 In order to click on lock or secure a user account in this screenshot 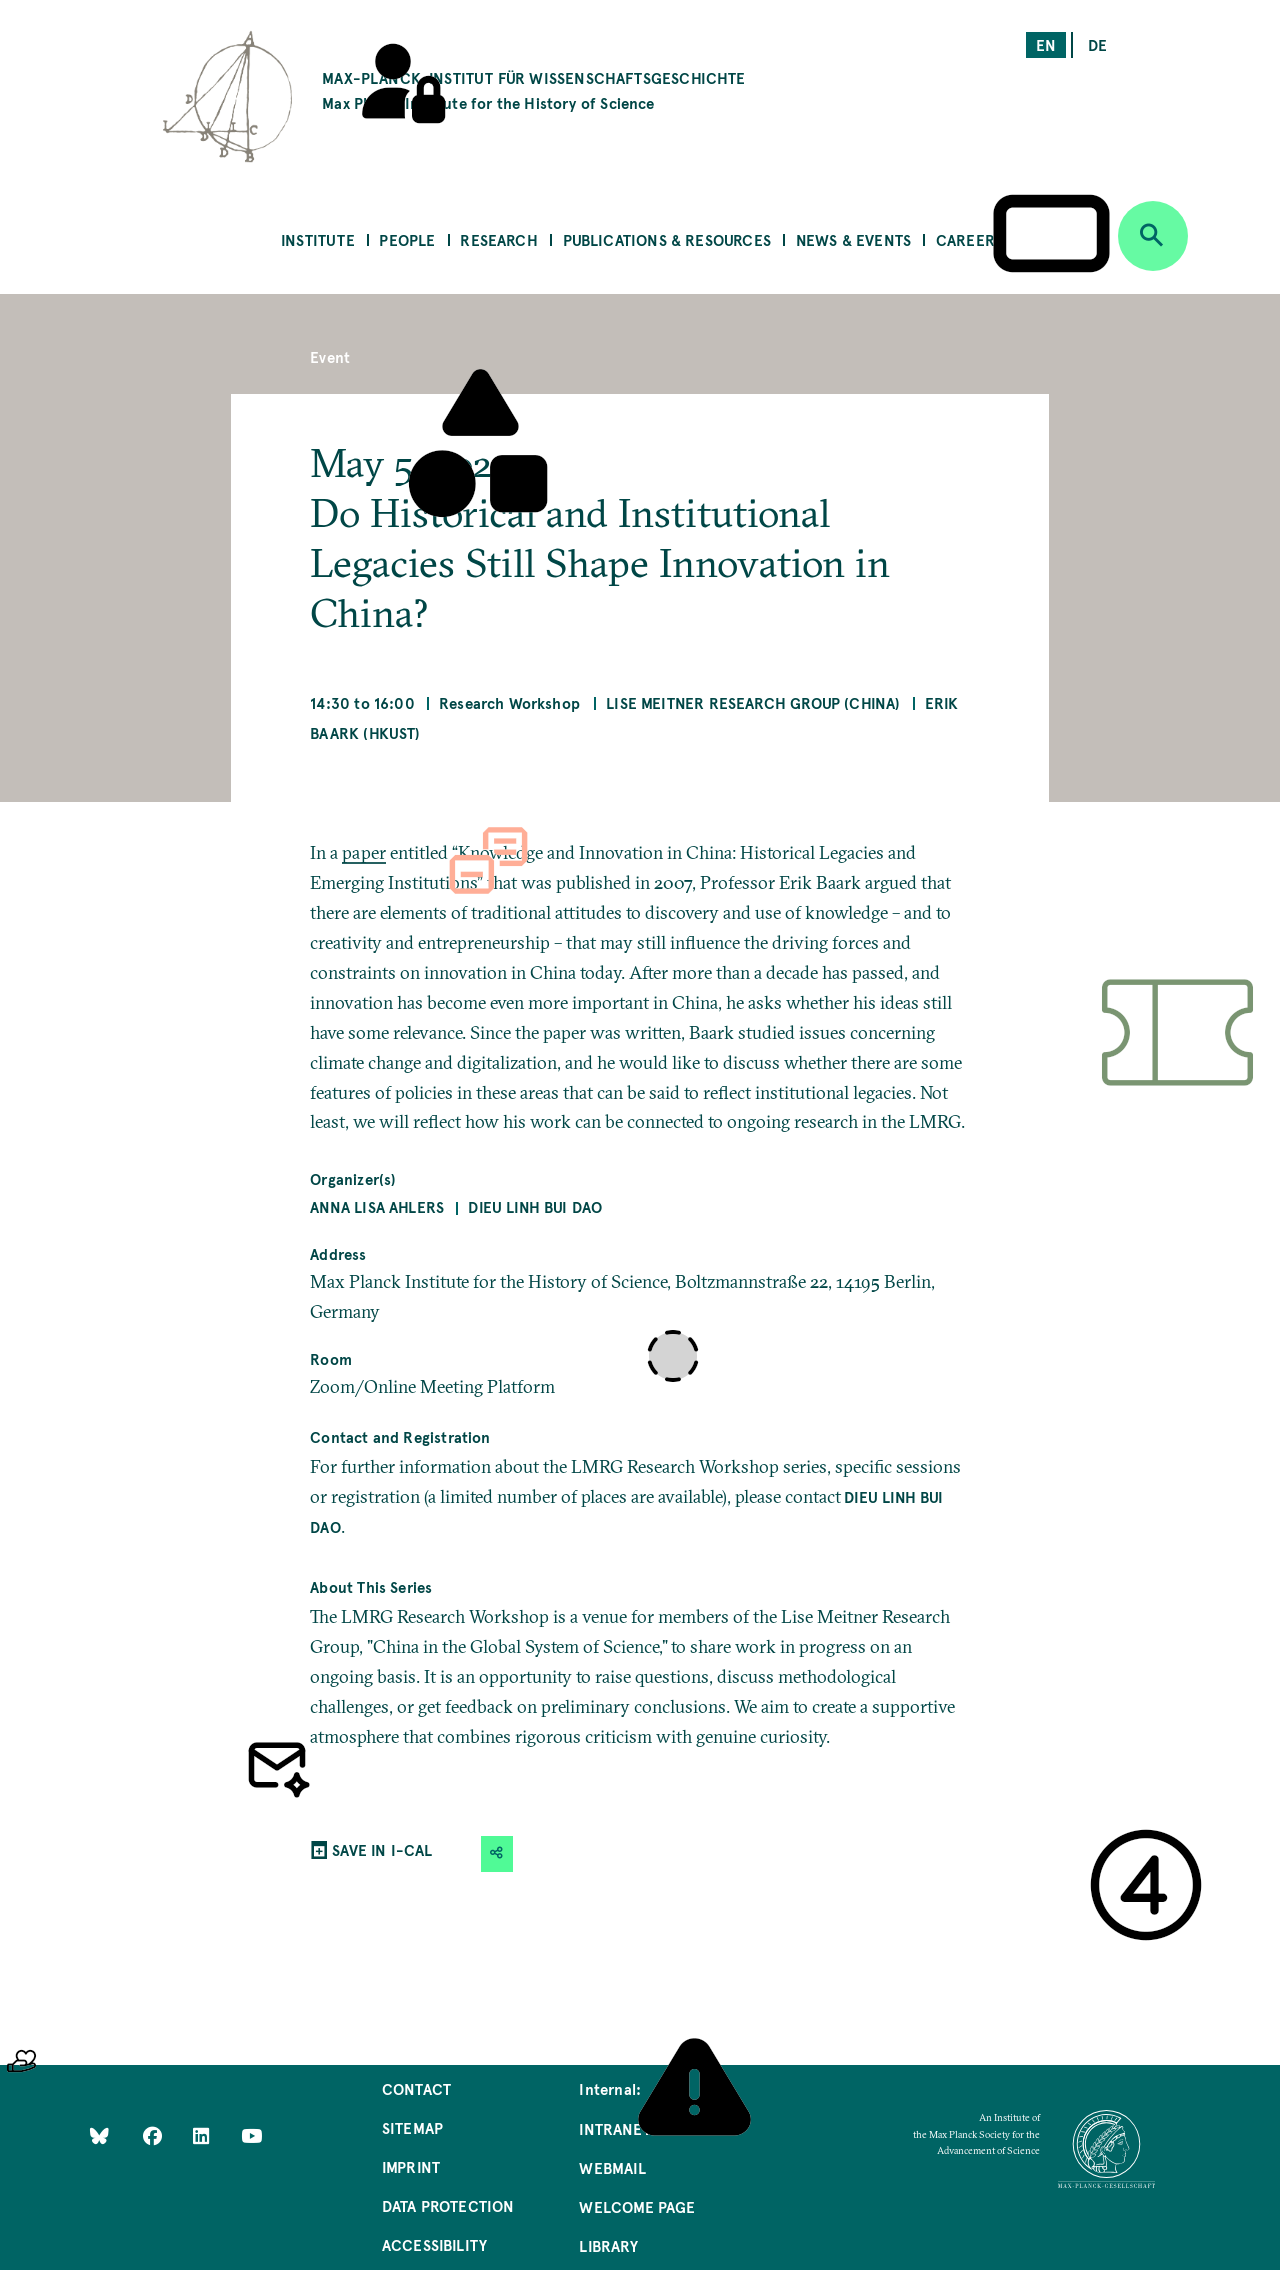, I will do `click(402, 80)`.